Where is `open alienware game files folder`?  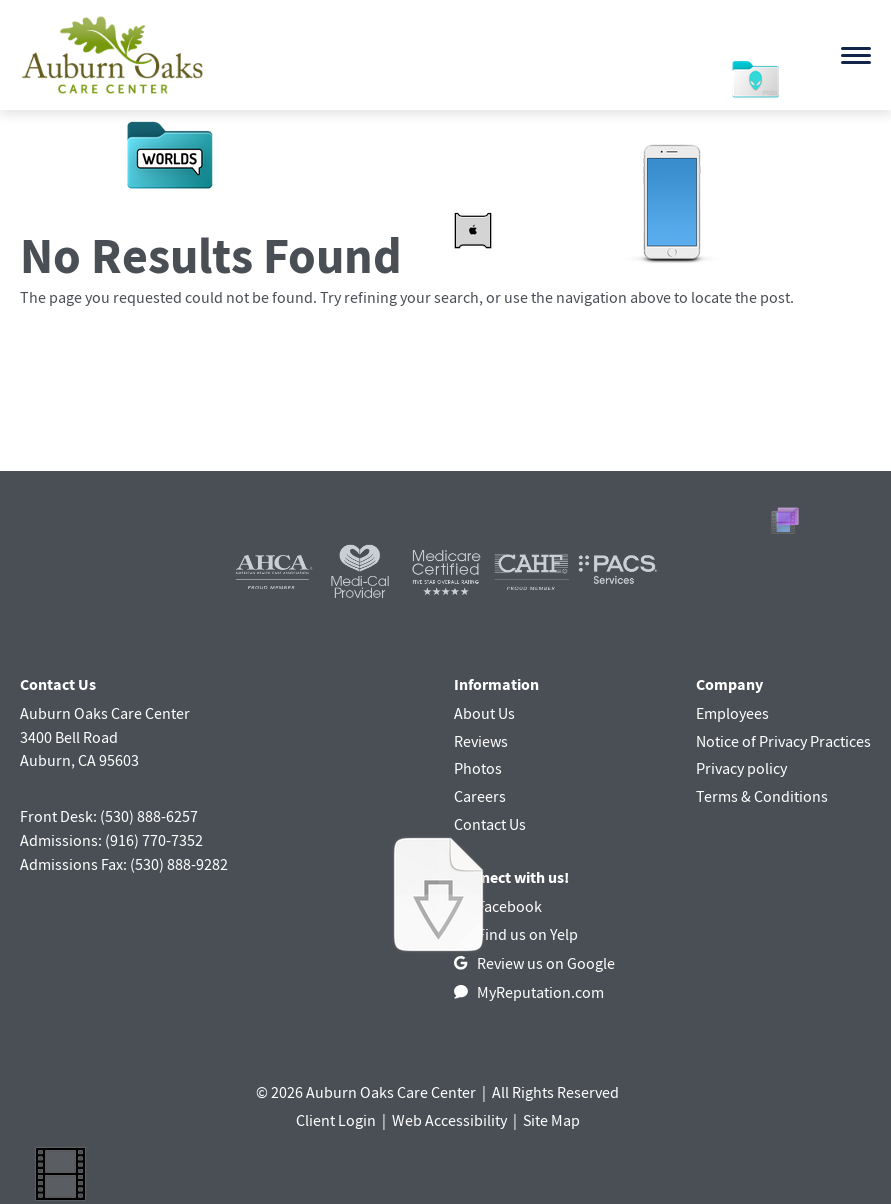
open alienware game files folder is located at coordinates (755, 80).